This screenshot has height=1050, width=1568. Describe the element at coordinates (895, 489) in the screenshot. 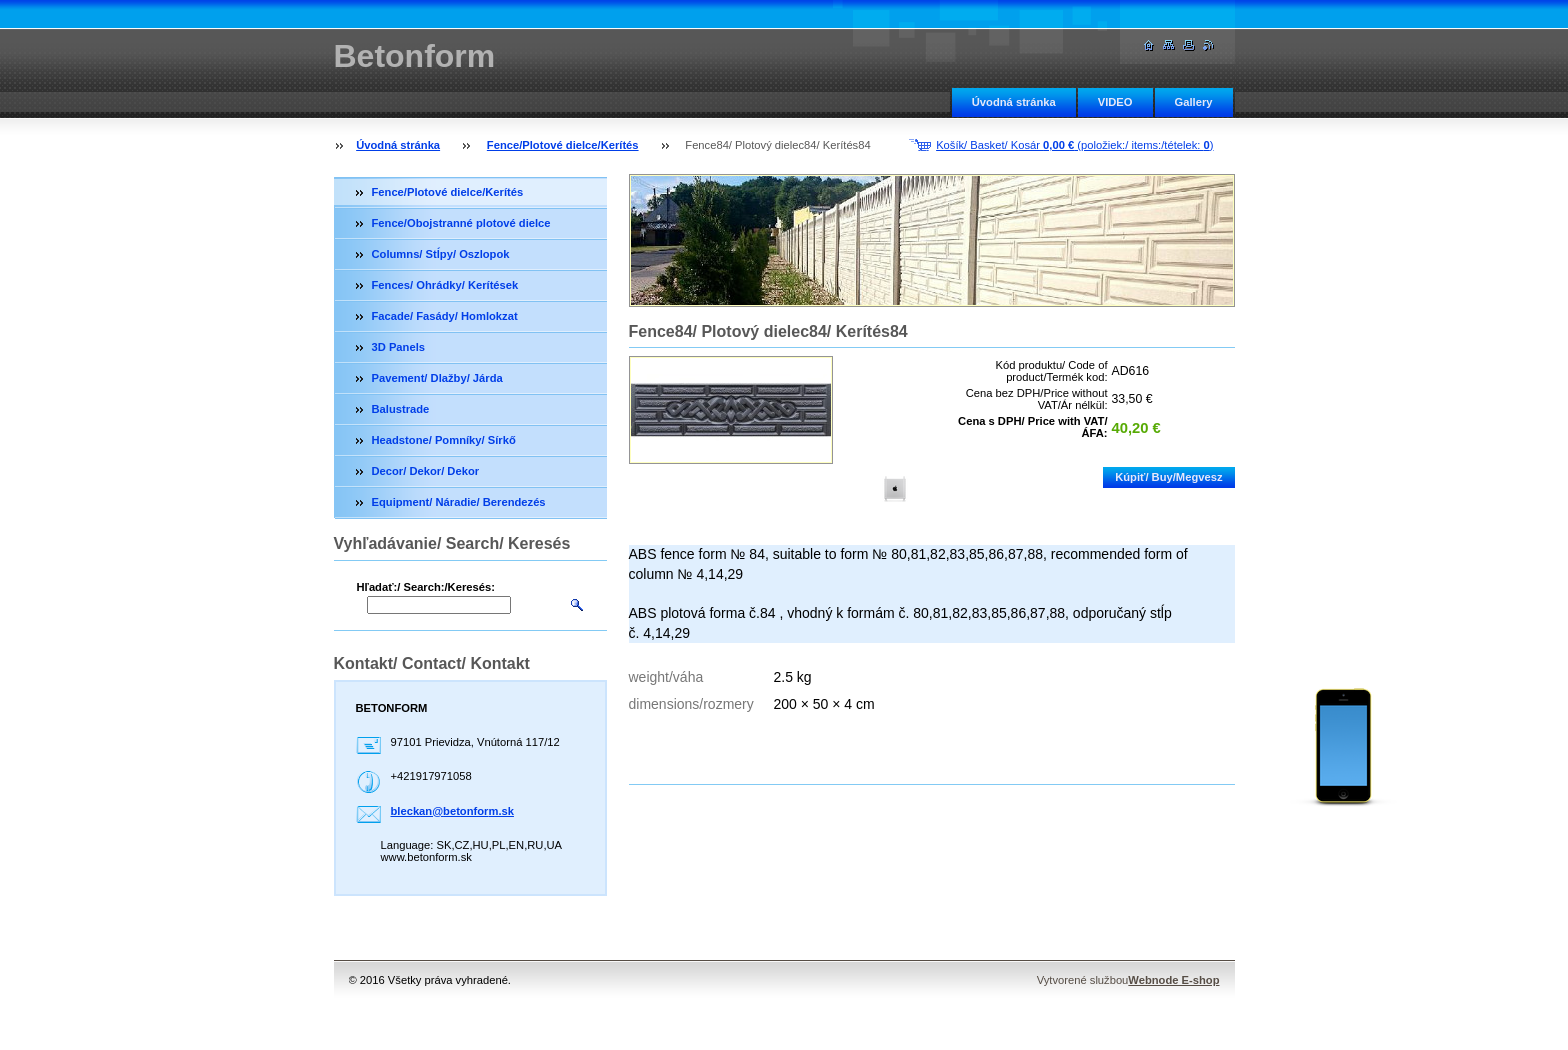

I see `mac pro desktop computer` at that location.